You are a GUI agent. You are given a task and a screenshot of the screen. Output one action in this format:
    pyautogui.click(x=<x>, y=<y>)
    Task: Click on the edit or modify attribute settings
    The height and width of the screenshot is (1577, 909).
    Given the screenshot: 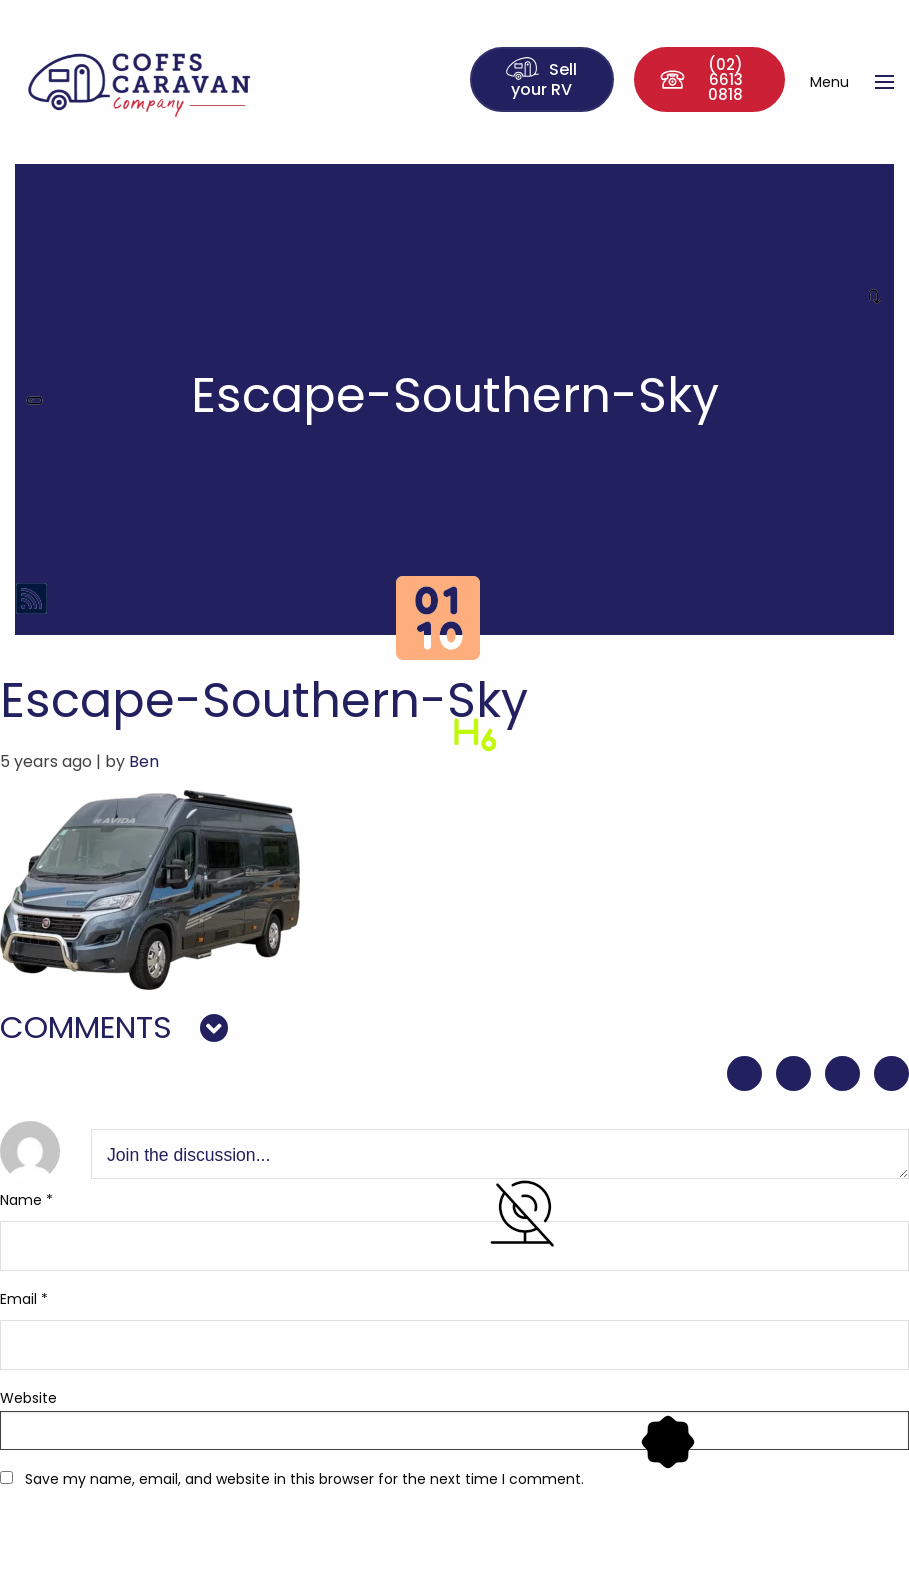 What is the action you would take?
    pyautogui.click(x=34, y=400)
    